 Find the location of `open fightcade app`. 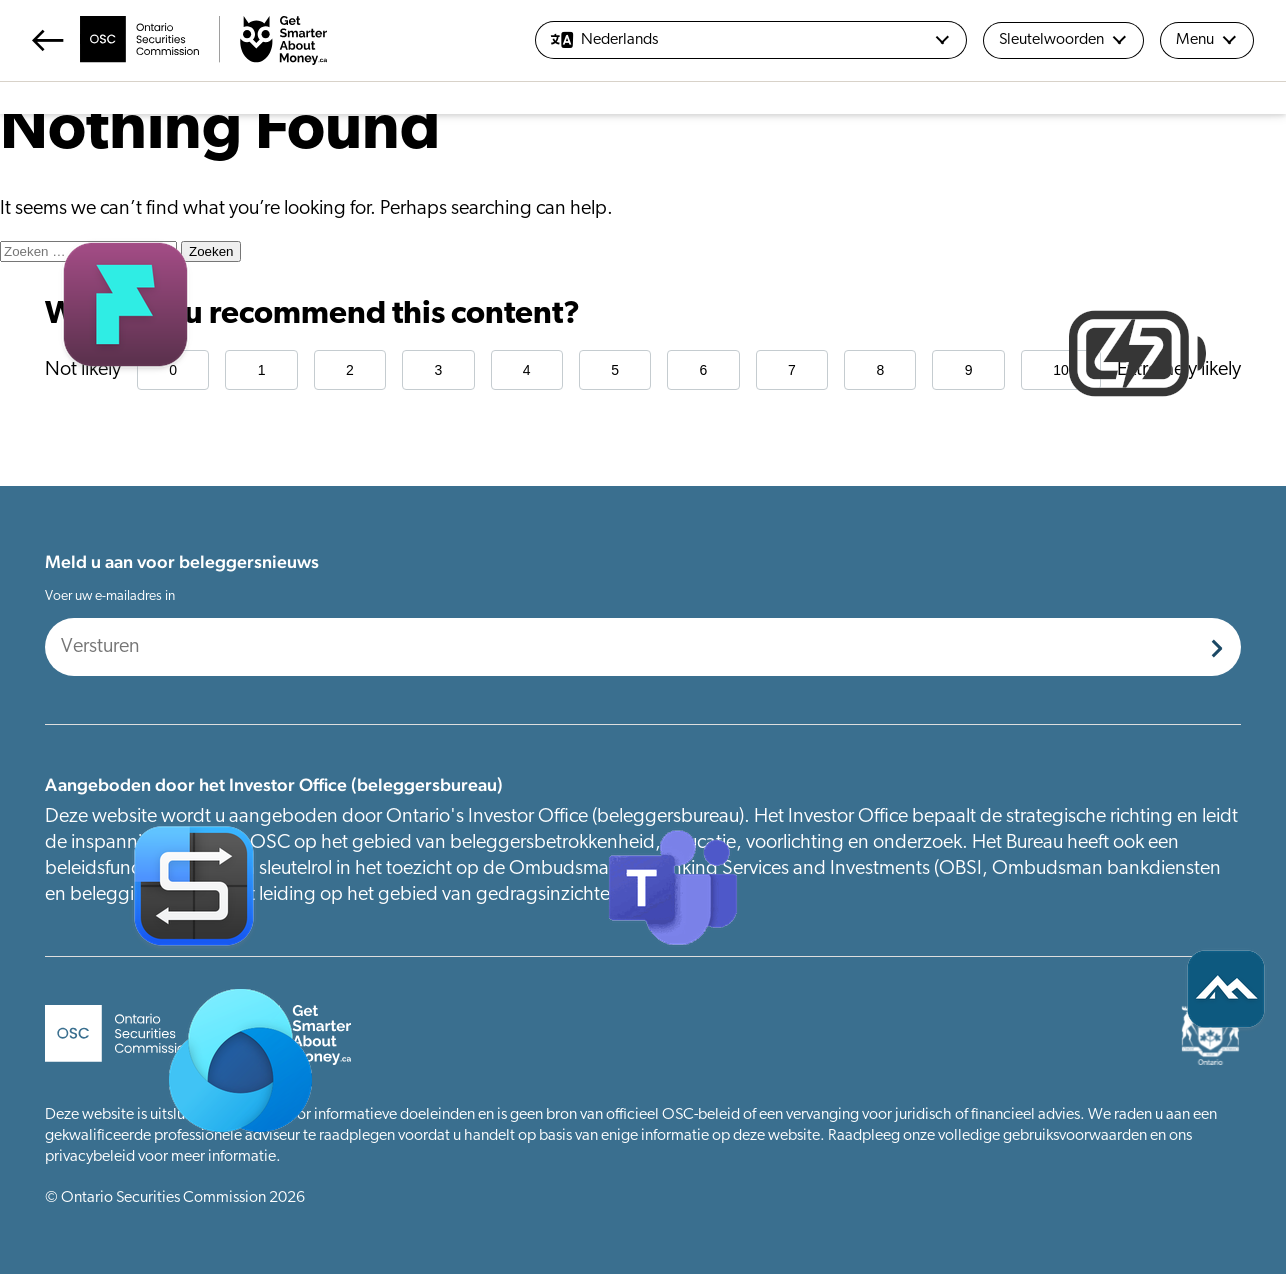

open fightcade app is located at coordinates (125, 304).